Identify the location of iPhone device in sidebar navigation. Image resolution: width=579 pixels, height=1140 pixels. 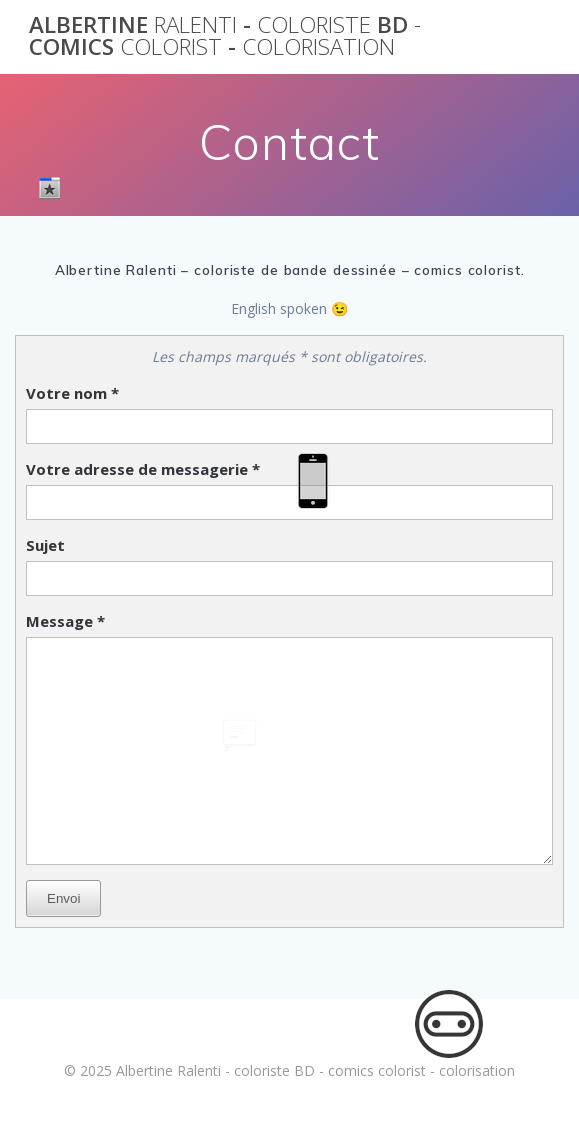
(313, 481).